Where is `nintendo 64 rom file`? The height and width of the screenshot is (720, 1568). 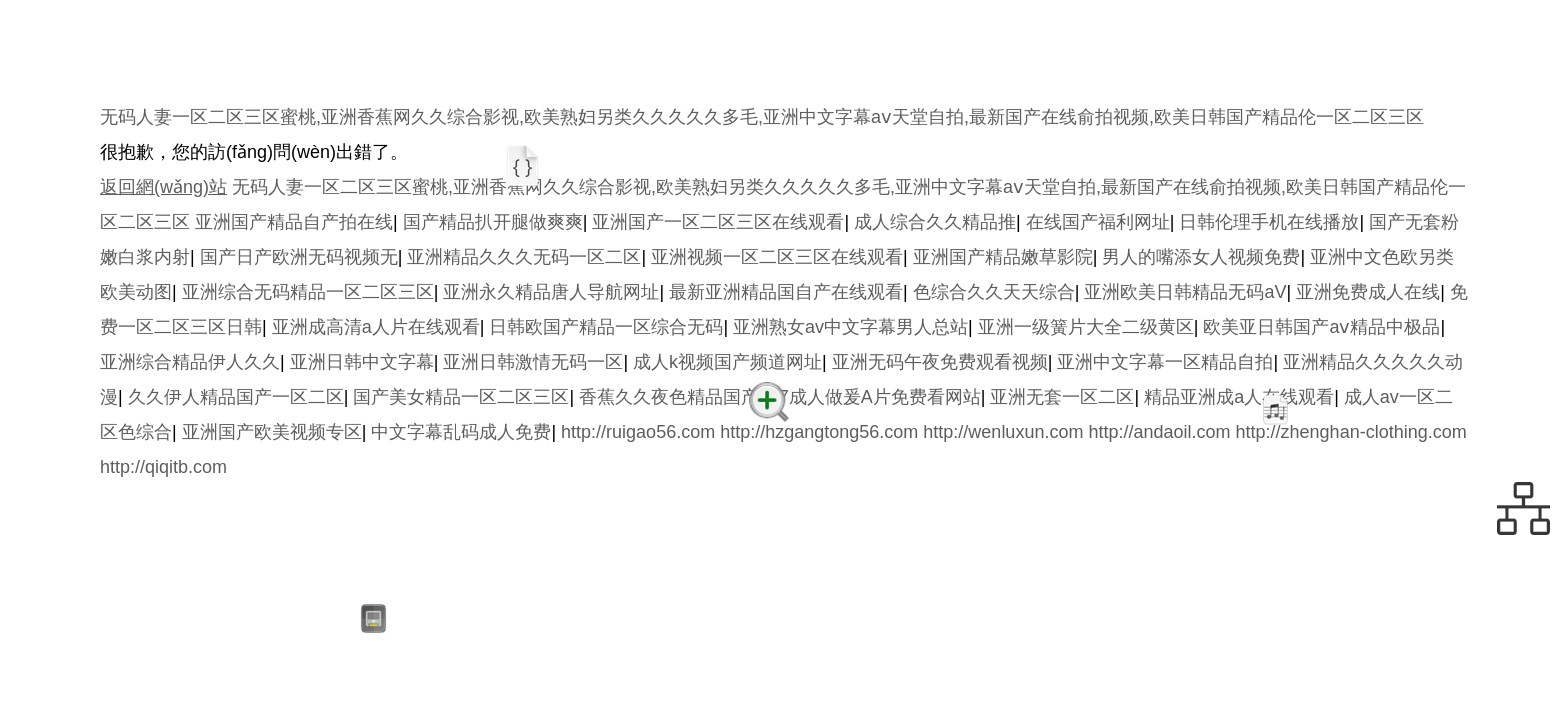 nintendo 64 rom file is located at coordinates (373, 618).